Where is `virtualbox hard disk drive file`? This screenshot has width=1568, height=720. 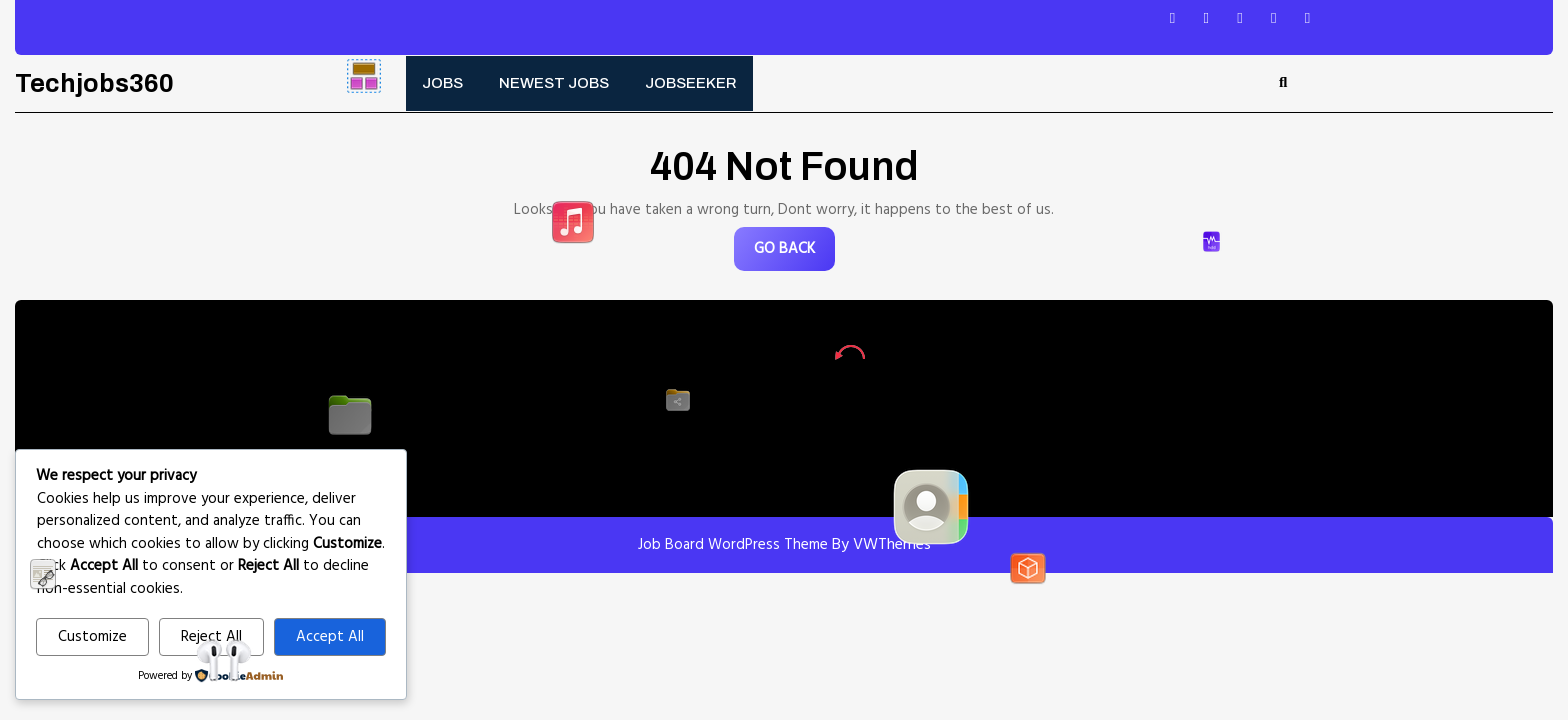 virtualbox hard disk drive file is located at coordinates (1211, 241).